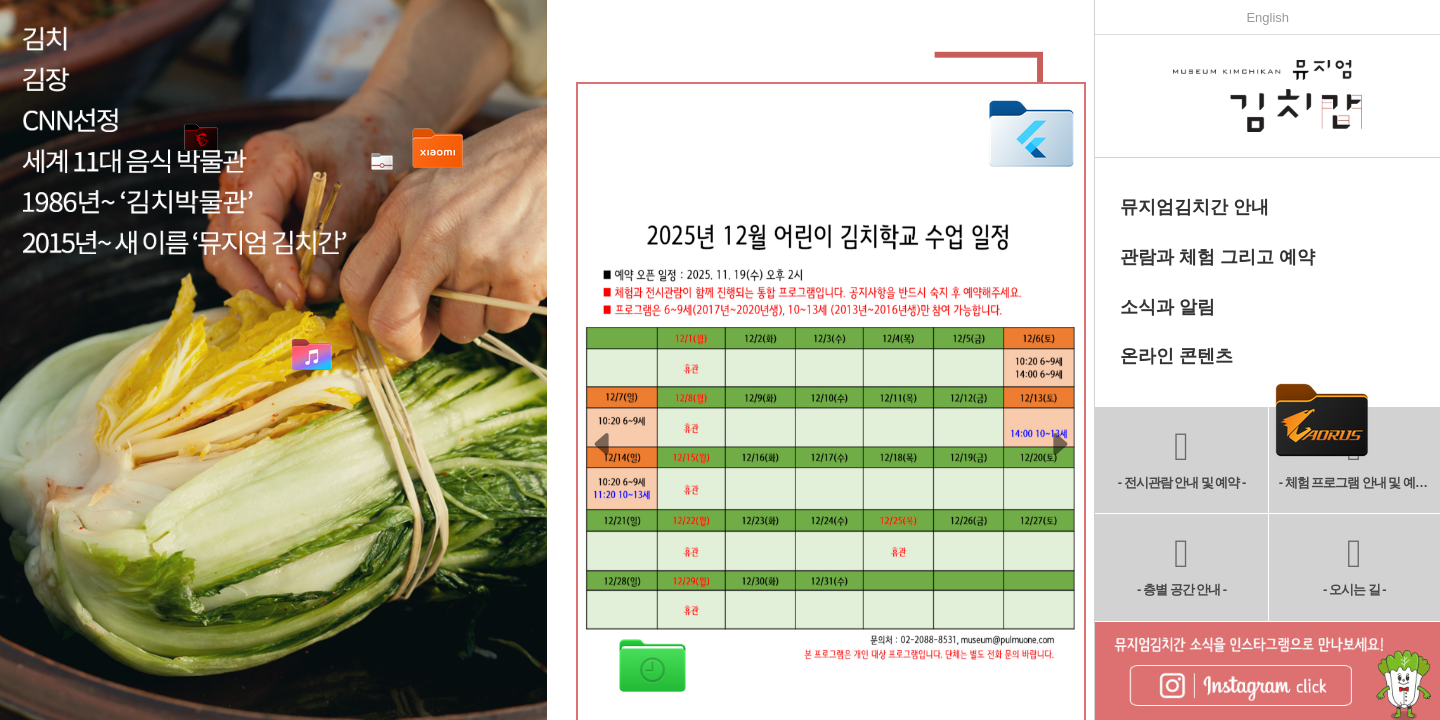 This screenshot has width=1440, height=720. I want to click on open xiaomi files folder, so click(437, 149).